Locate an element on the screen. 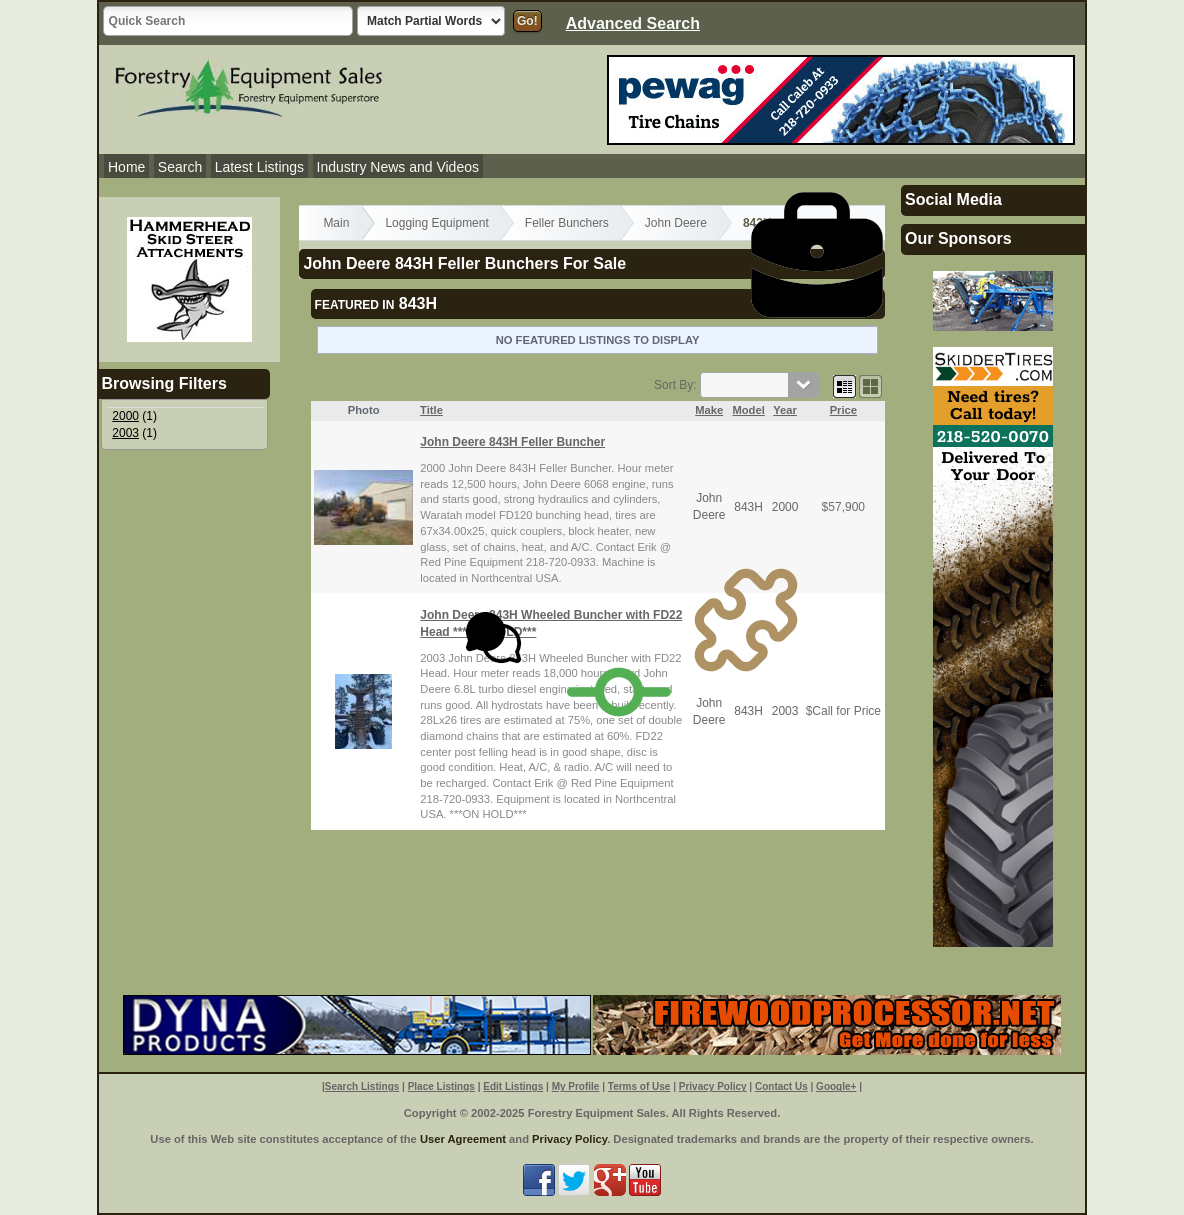  view commit history is located at coordinates (619, 692).